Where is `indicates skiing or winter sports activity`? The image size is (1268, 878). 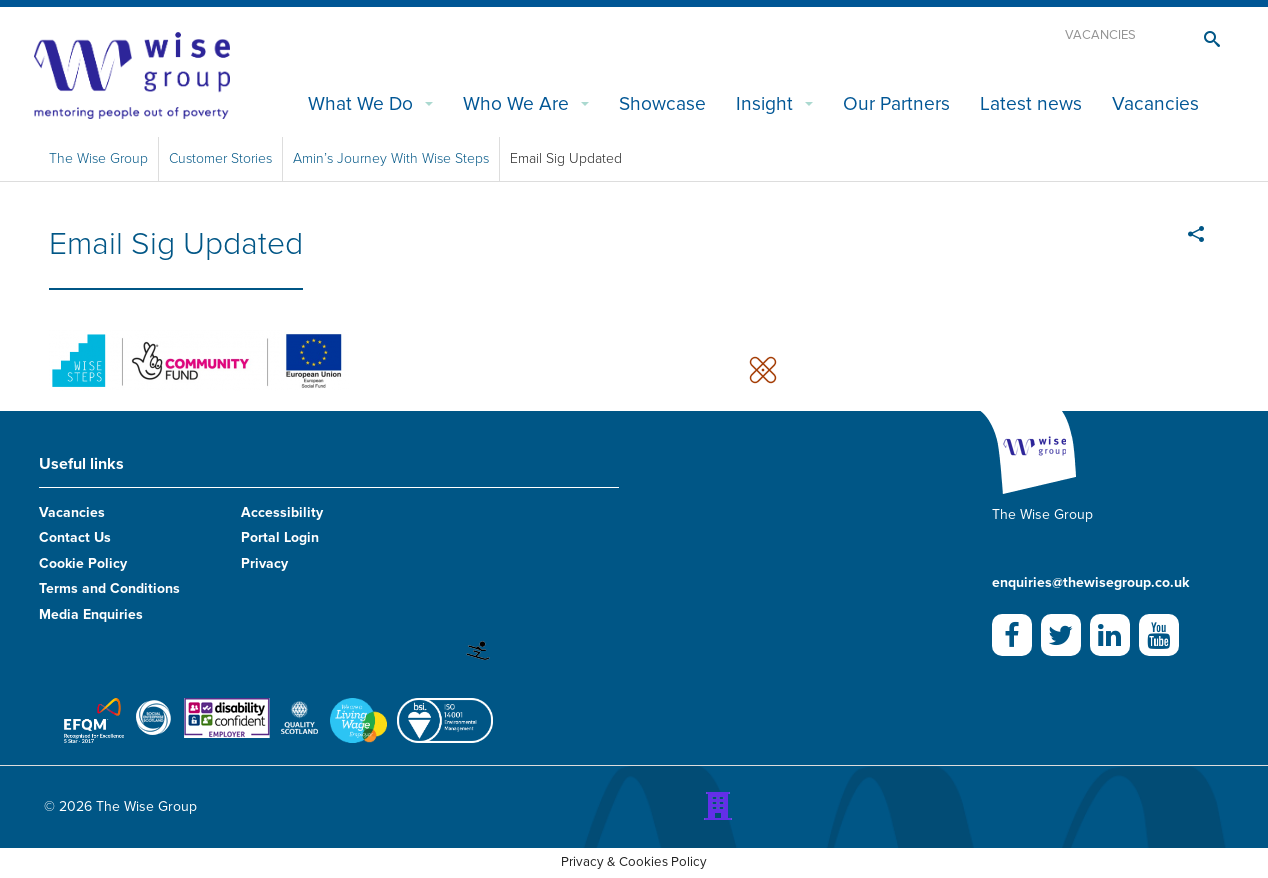 indicates skiing or winter sports activity is located at coordinates (478, 651).